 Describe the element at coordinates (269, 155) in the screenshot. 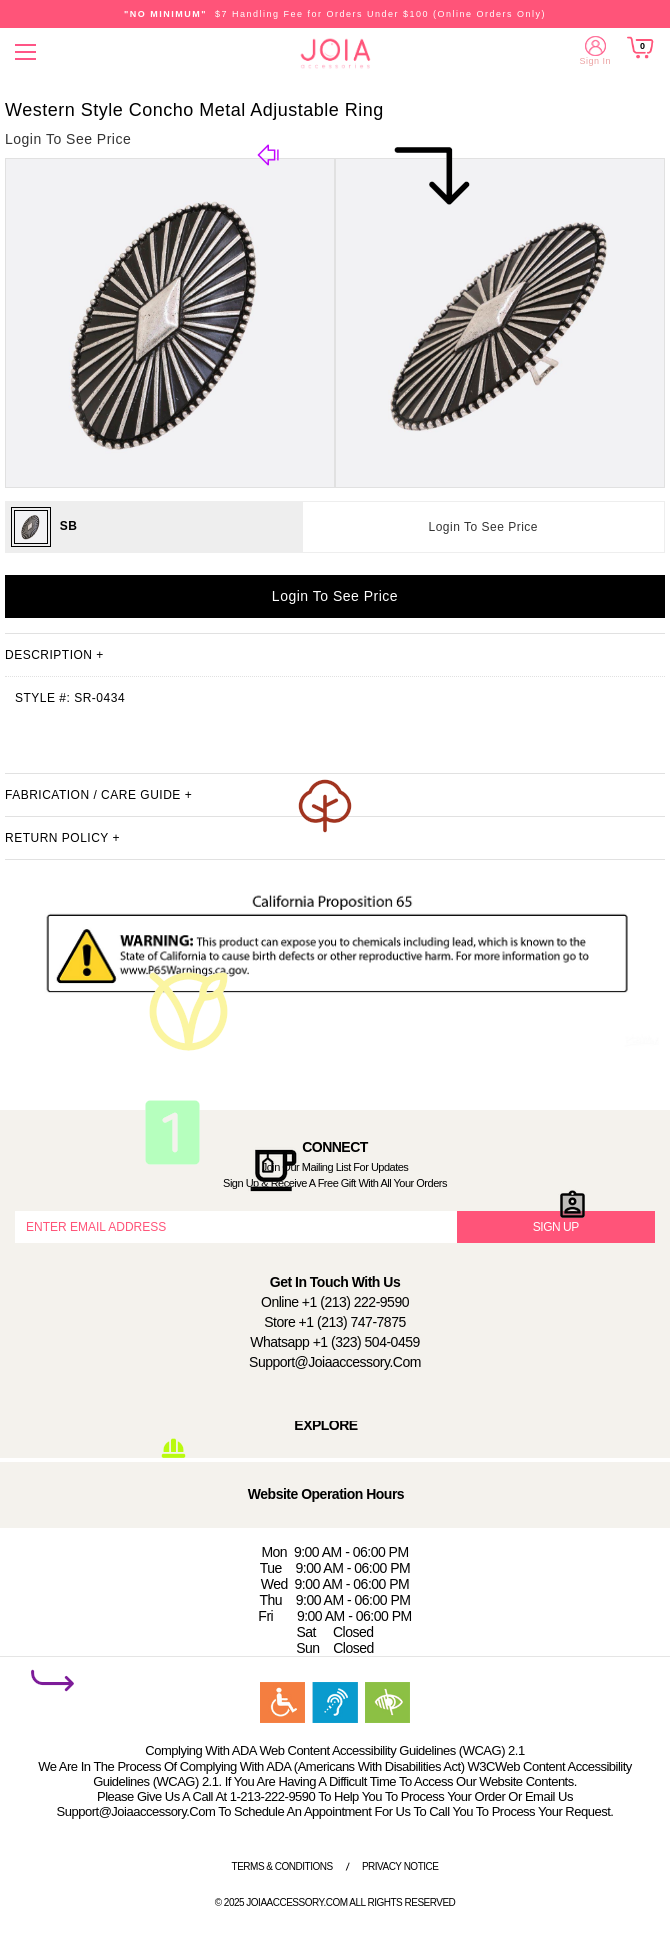

I see `go back to previous screen` at that location.